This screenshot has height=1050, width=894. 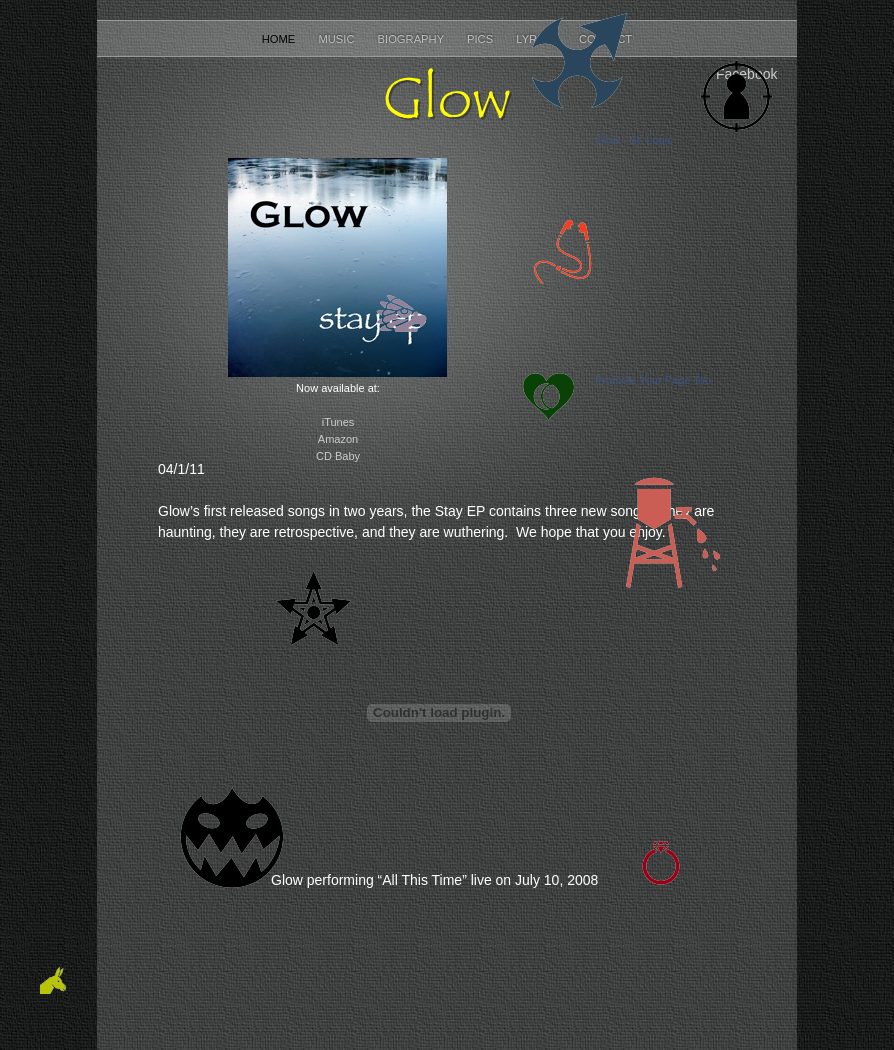 What do you see at coordinates (401, 313) in the screenshot?
I see `aztec eagle symbol or cultural icon` at bounding box center [401, 313].